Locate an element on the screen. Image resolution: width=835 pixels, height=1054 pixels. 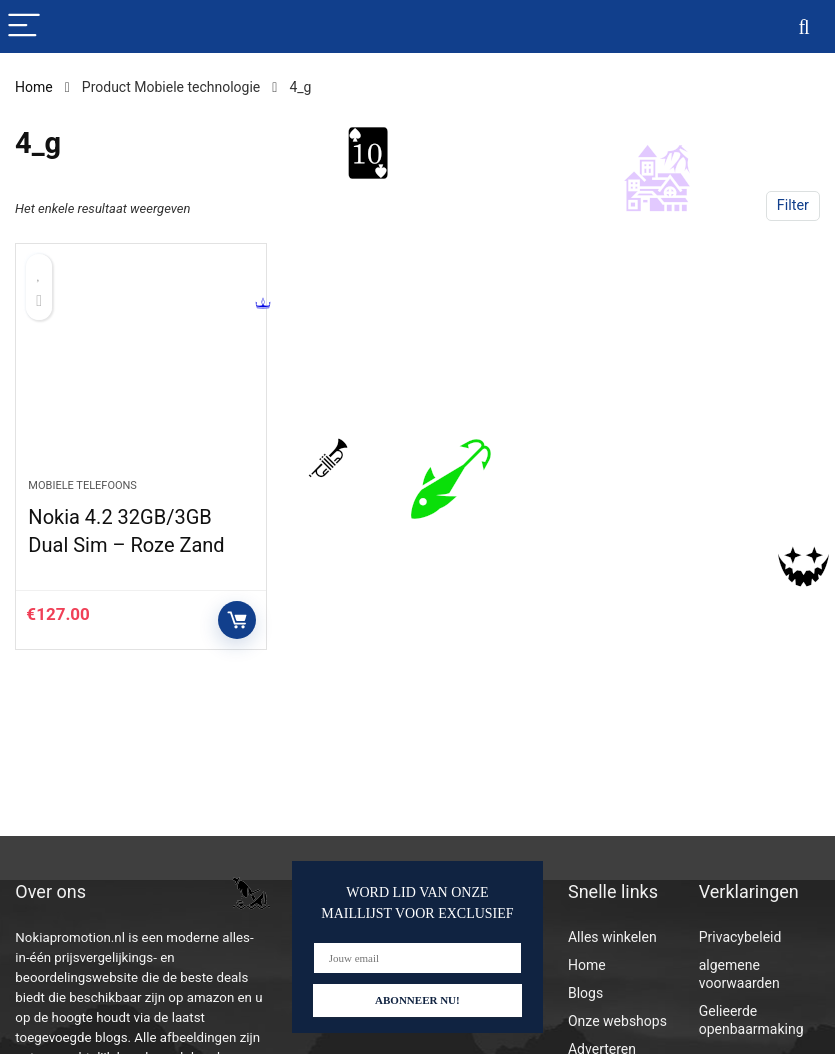
indicates a delighted or excited mood is located at coordinates (803, 565).